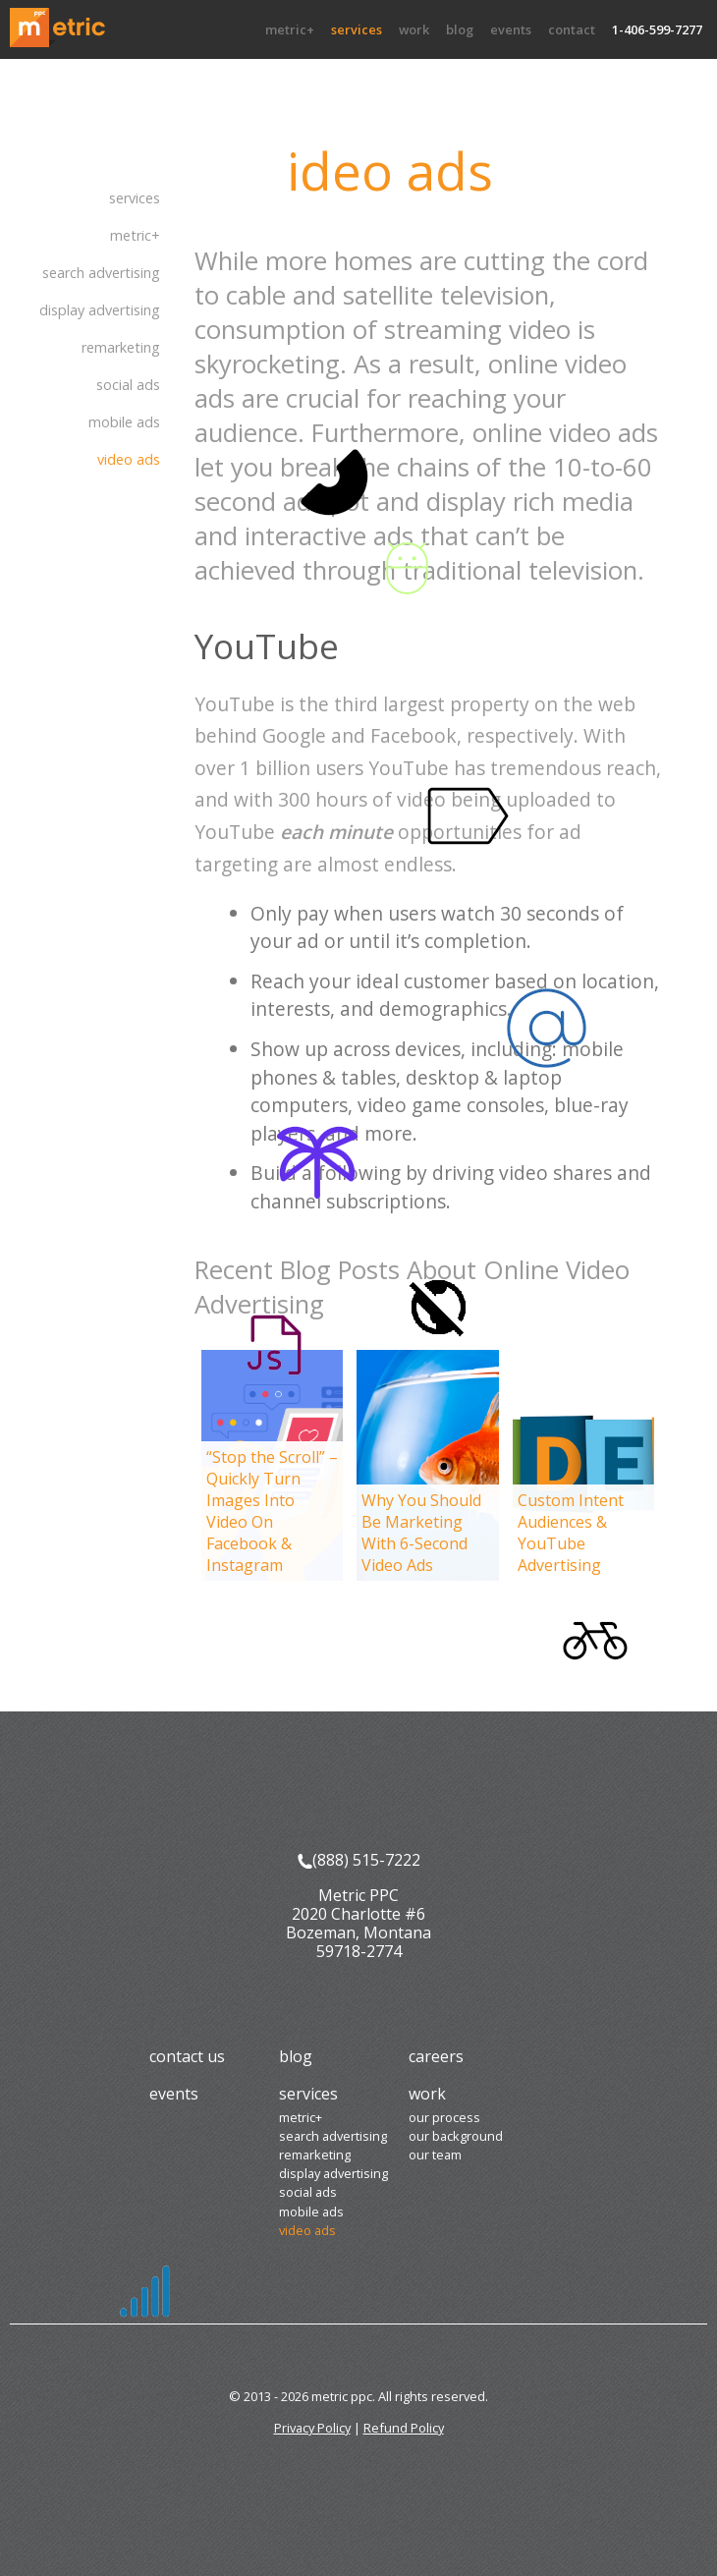  I want to click on android device or system settings, so click(407, 567).